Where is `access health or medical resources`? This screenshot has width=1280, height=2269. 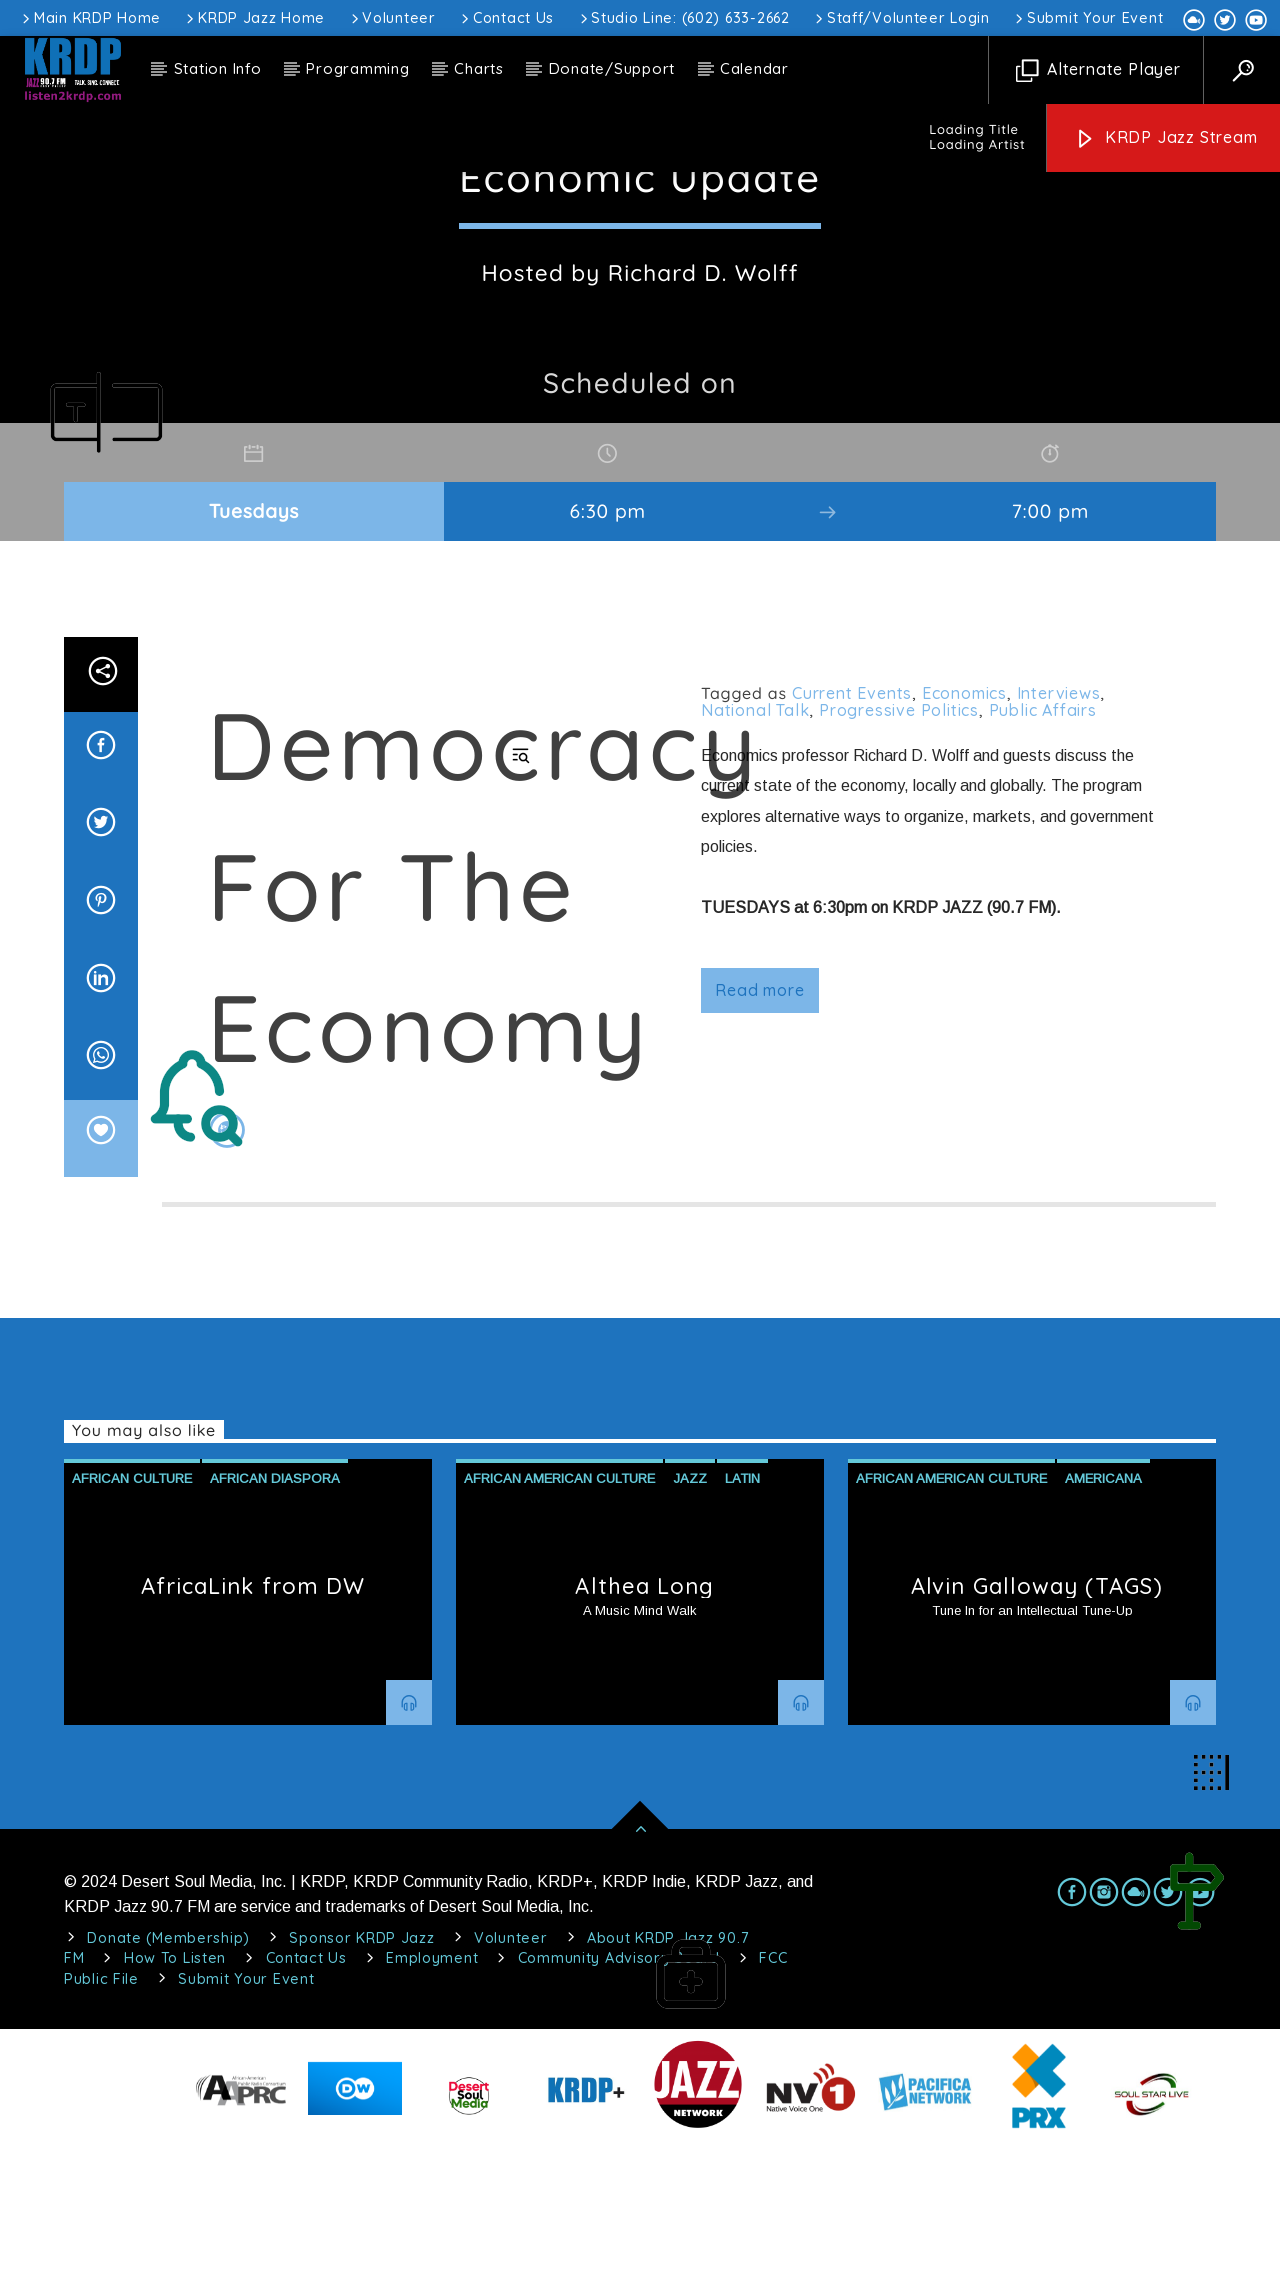 access health or medical resources is located at coordinates (691, 1974).